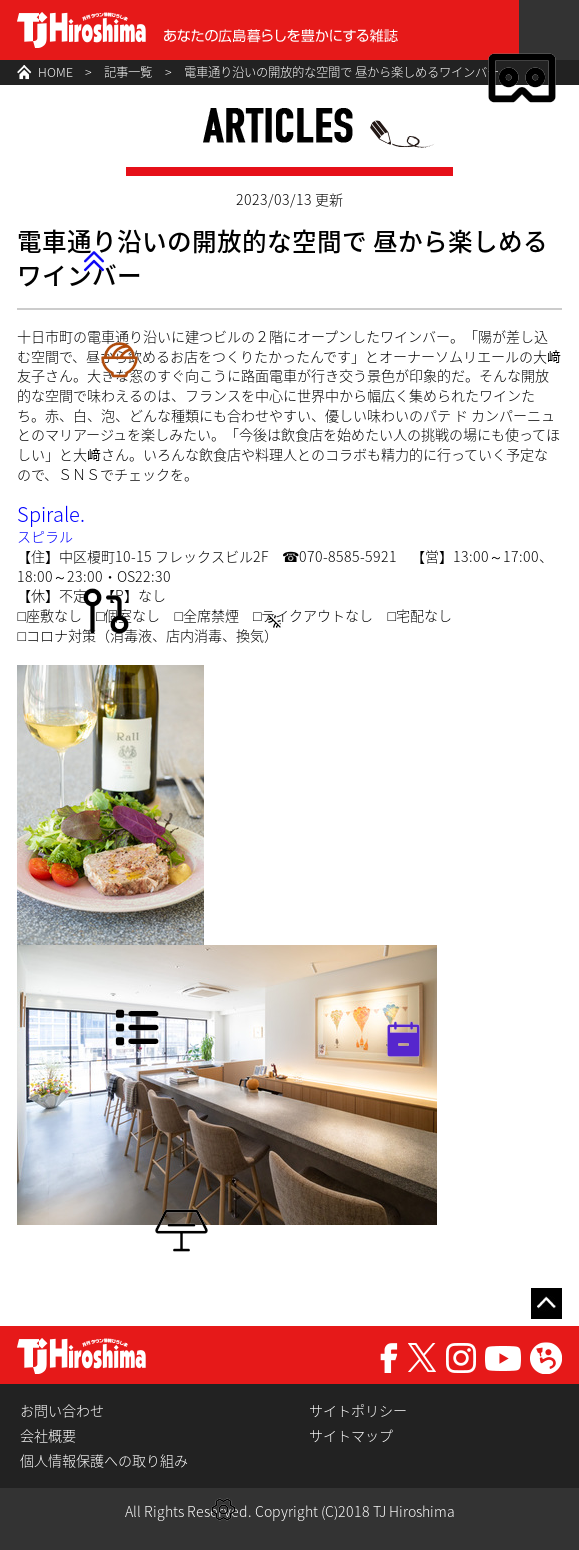 The width and height of the screenshot is (579, 1550). What do you see at coordinates (181, 1230) in the screenshot?
I see `access presentation mode` at bounding box center [181, 1230].